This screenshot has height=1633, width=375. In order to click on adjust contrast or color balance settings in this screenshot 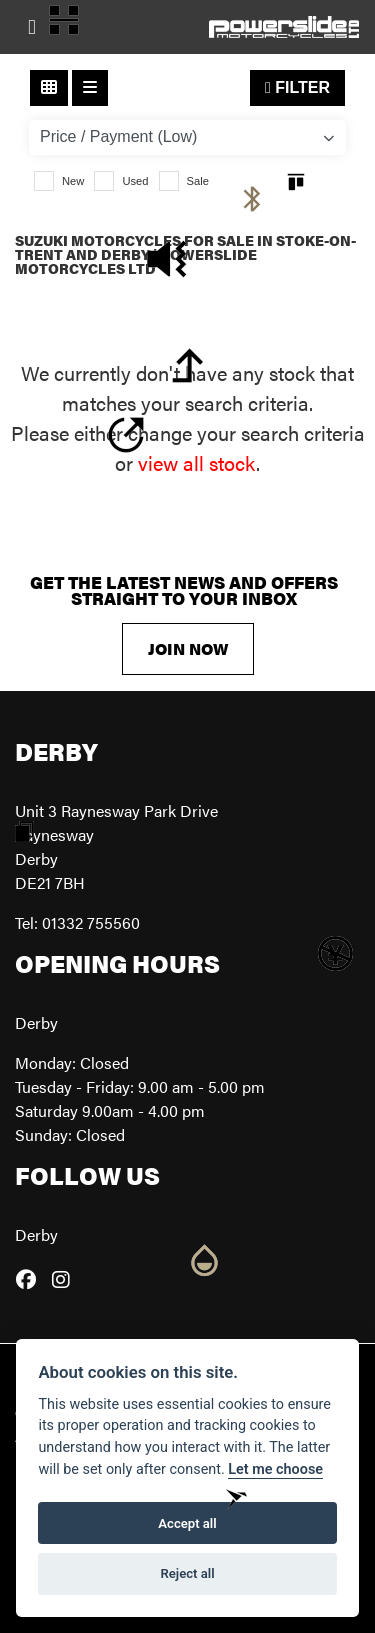, I will do `click(204, 1261)`.